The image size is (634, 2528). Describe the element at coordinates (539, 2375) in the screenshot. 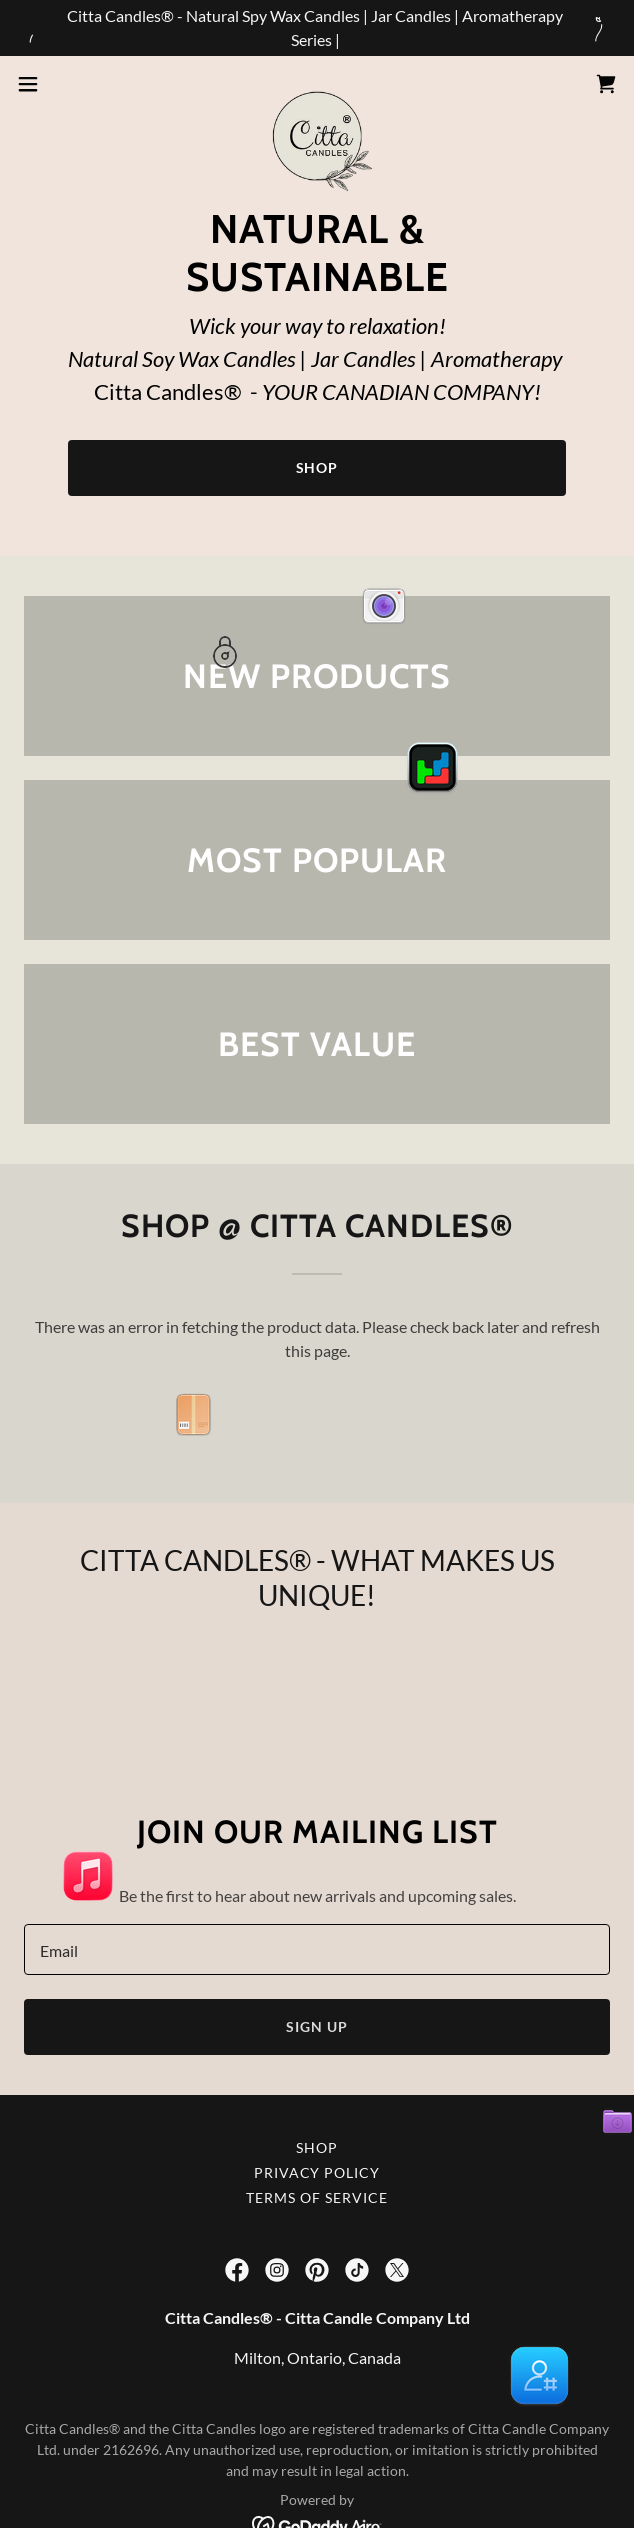

I see `access sudo or admin user preferences` at that location.